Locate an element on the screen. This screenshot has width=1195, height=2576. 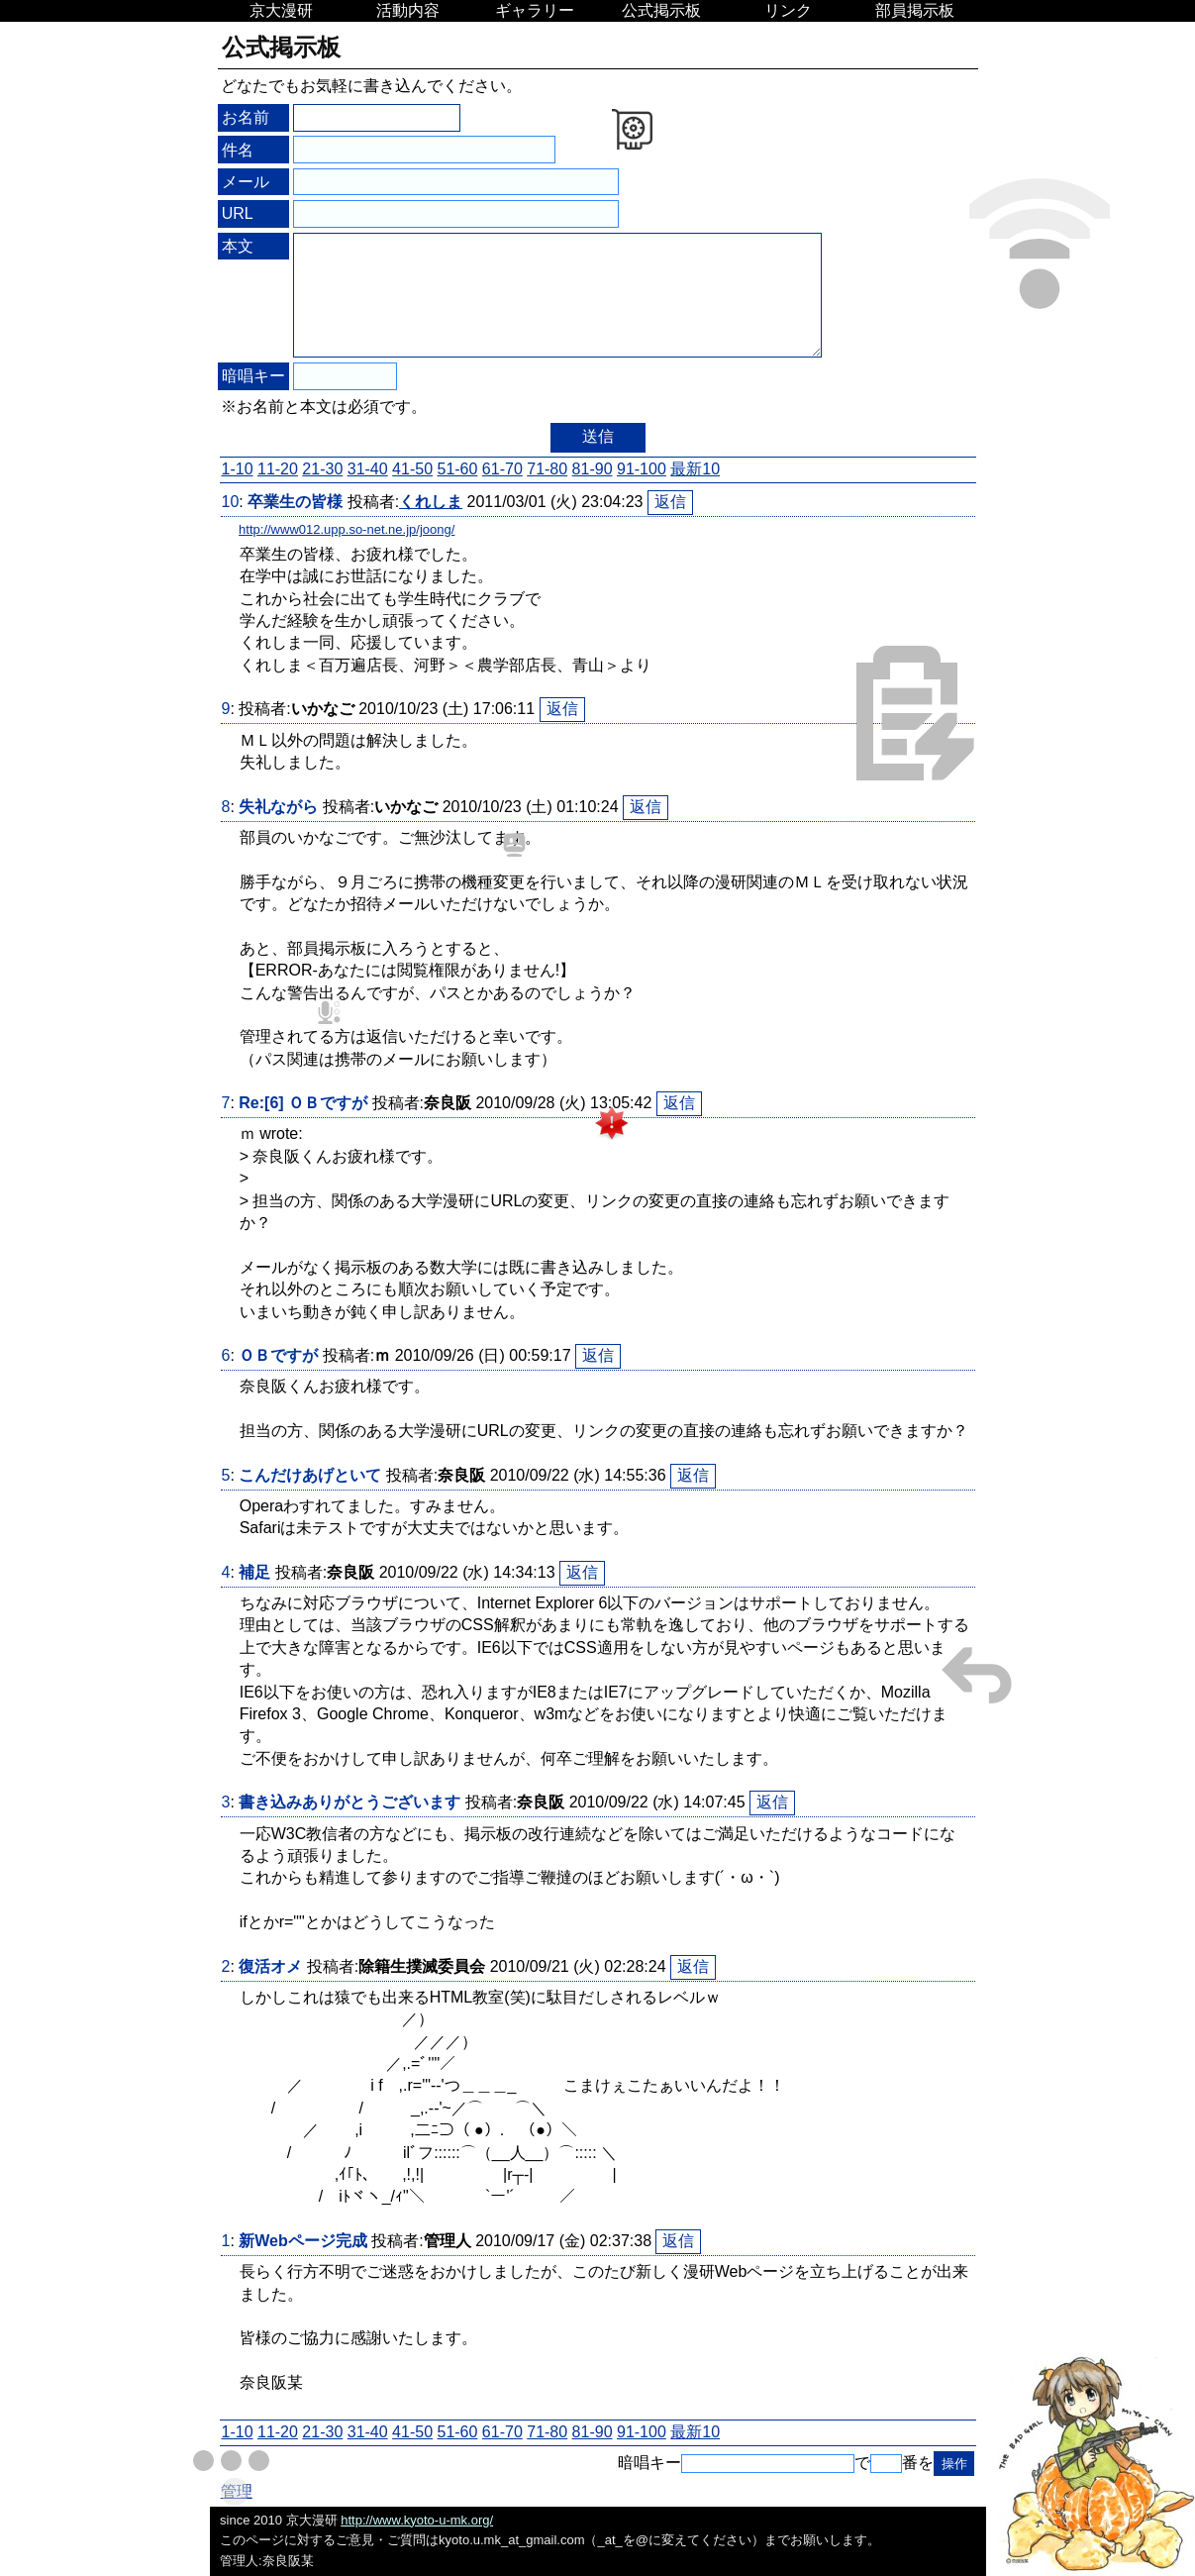
searching for available wireless networks is located at coordinates (235, 2457).